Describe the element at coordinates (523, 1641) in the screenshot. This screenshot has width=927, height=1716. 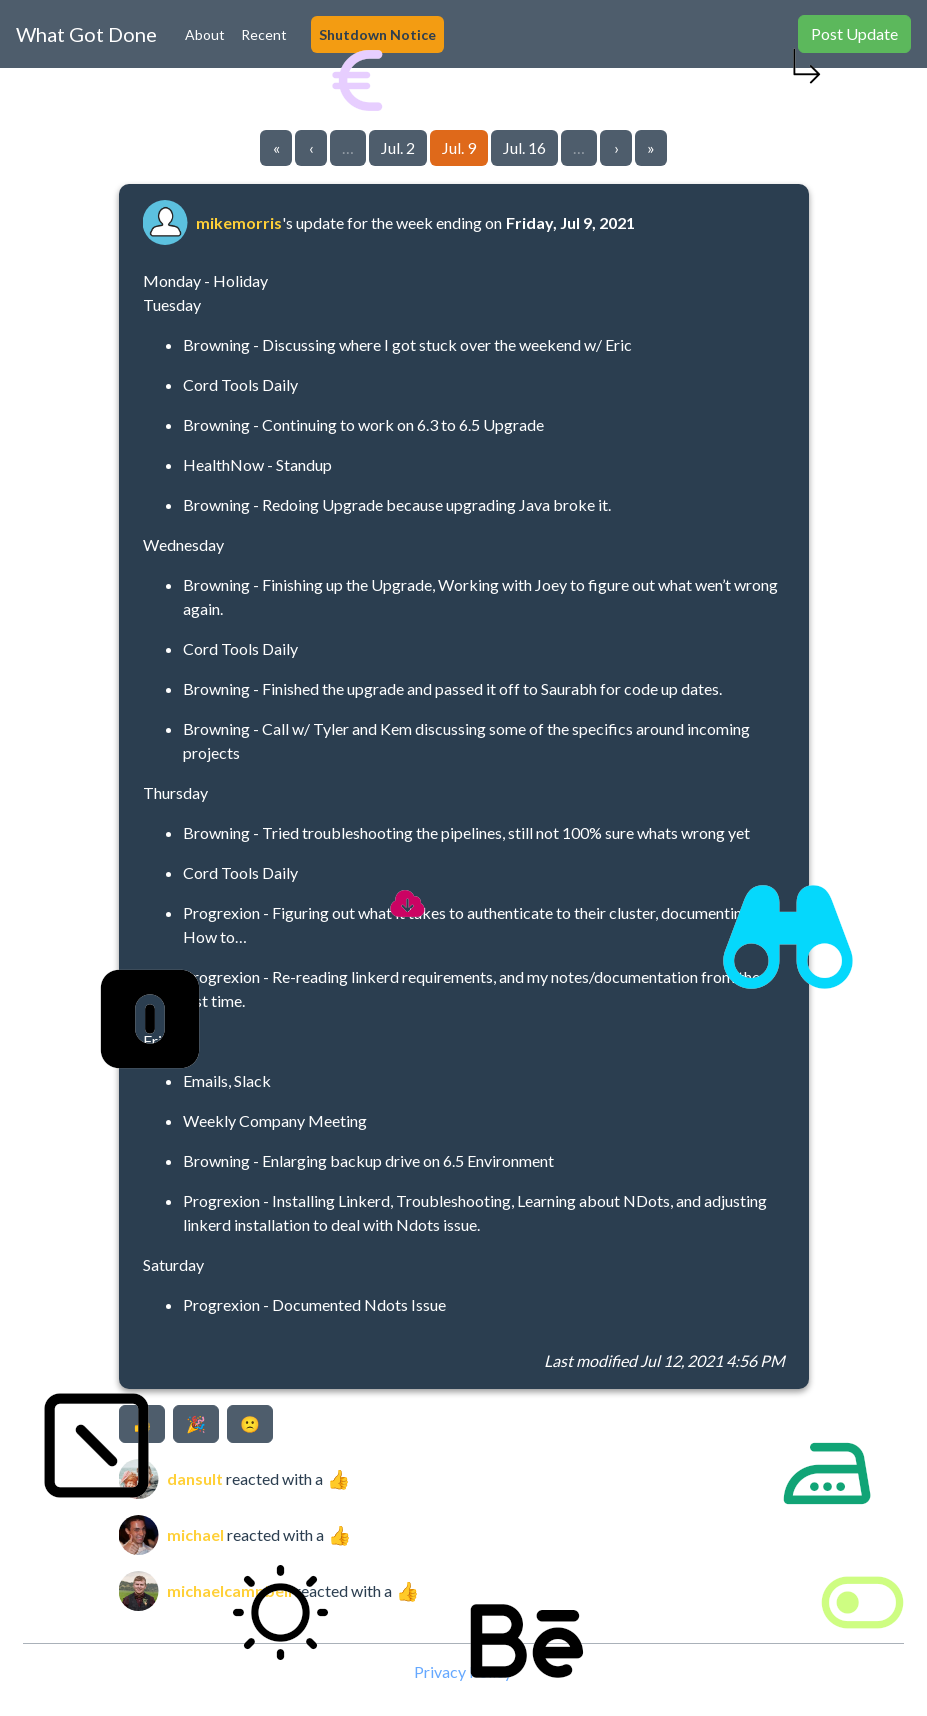
I see `link to Behance portfolio` at that location.